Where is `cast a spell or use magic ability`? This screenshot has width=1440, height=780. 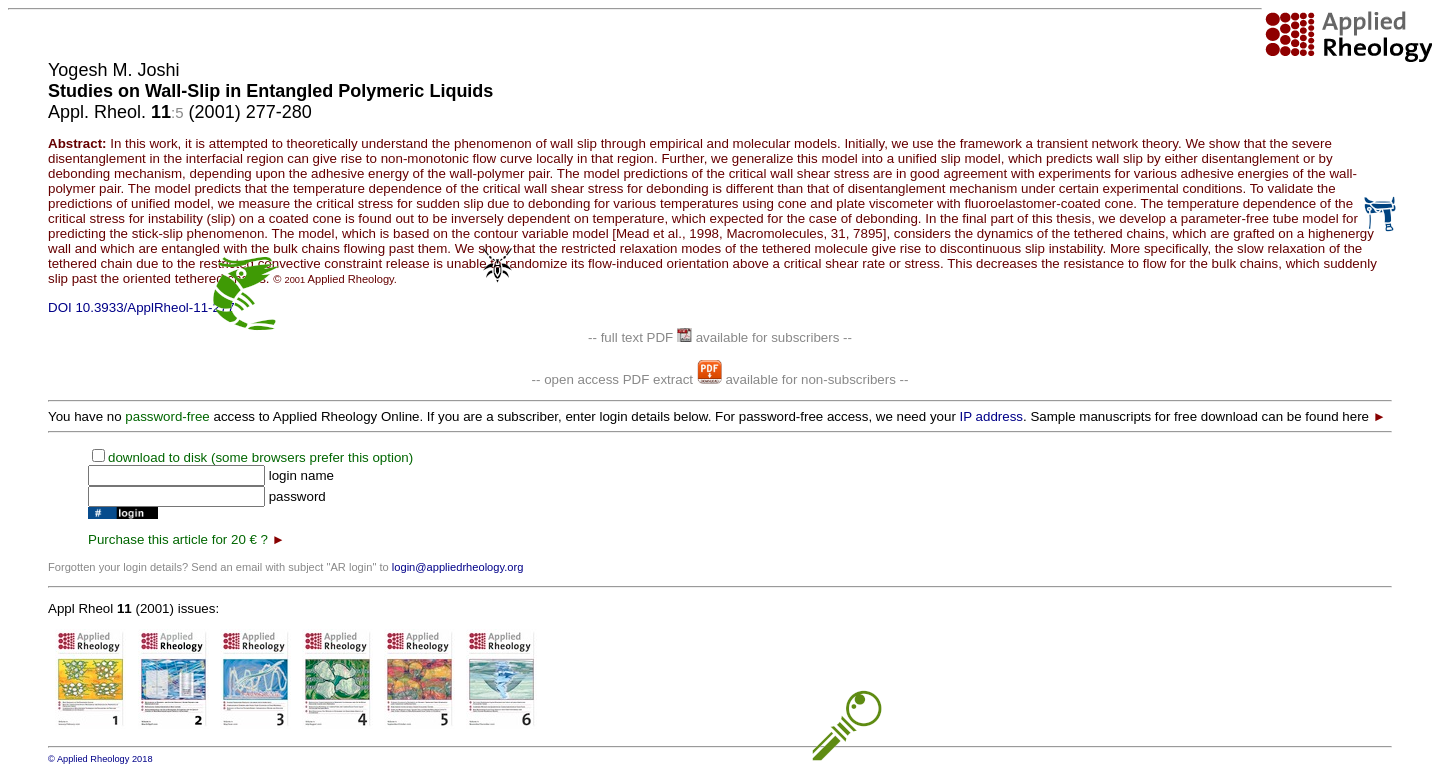 cast a spell or use magic ability is located at coordinates (850, 722).